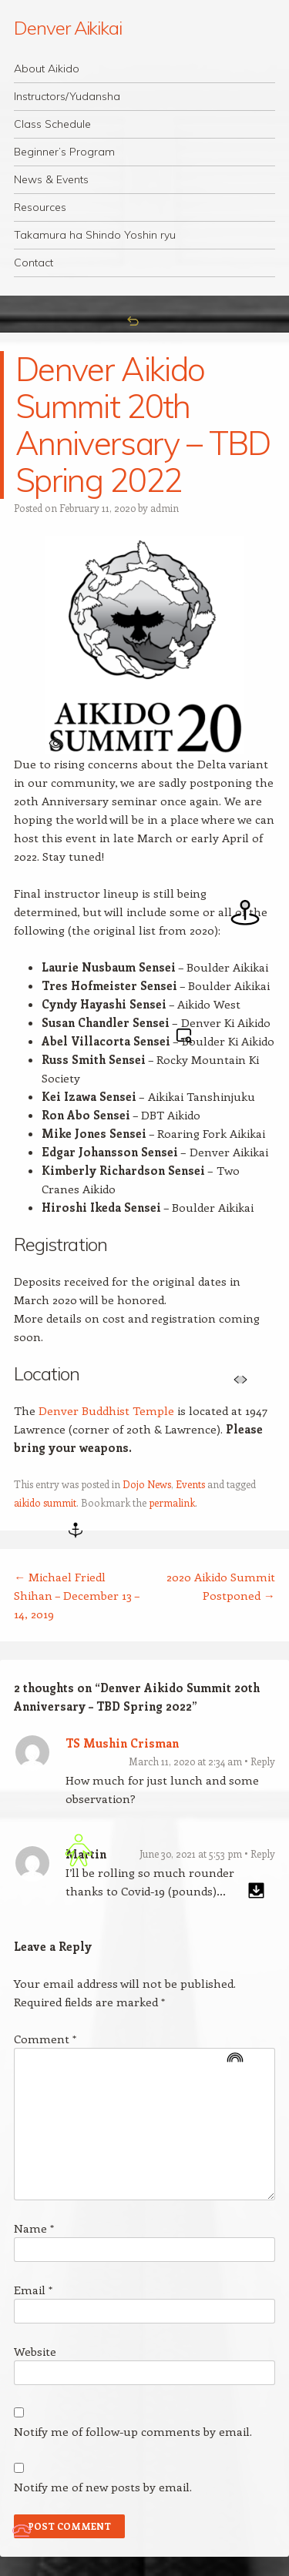 This screenshot has height=2576, width=289. What do you see at coordinates (235, 2058) in the screenshot?
I see `indicates pride or lgbtq+ content` at bounding box center [235, 2058].